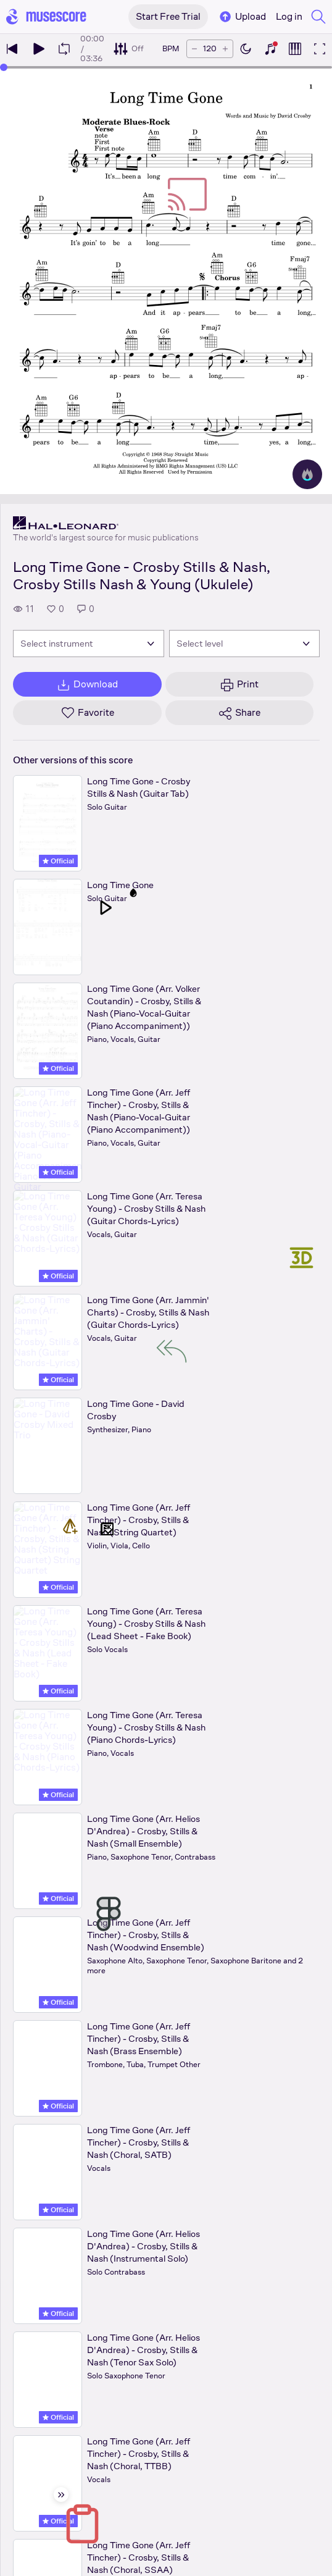 The image size is (332, 2576). Describe the element at coordinates (187, 194) in the screenshot. I see `cast your screen to another device` at that location.